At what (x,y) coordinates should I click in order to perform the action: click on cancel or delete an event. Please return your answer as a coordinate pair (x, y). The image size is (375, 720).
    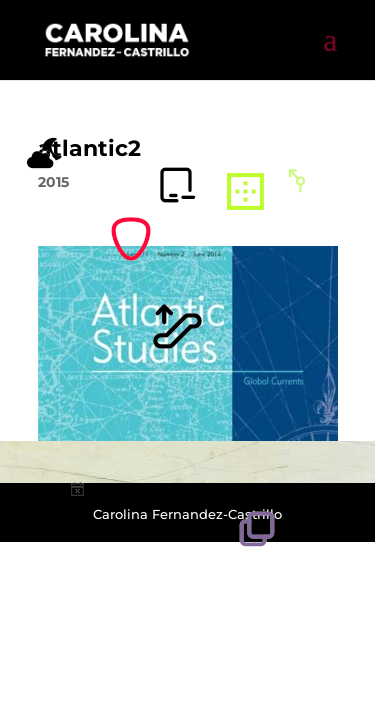
    Looking at the image, I should click on (77, 489).